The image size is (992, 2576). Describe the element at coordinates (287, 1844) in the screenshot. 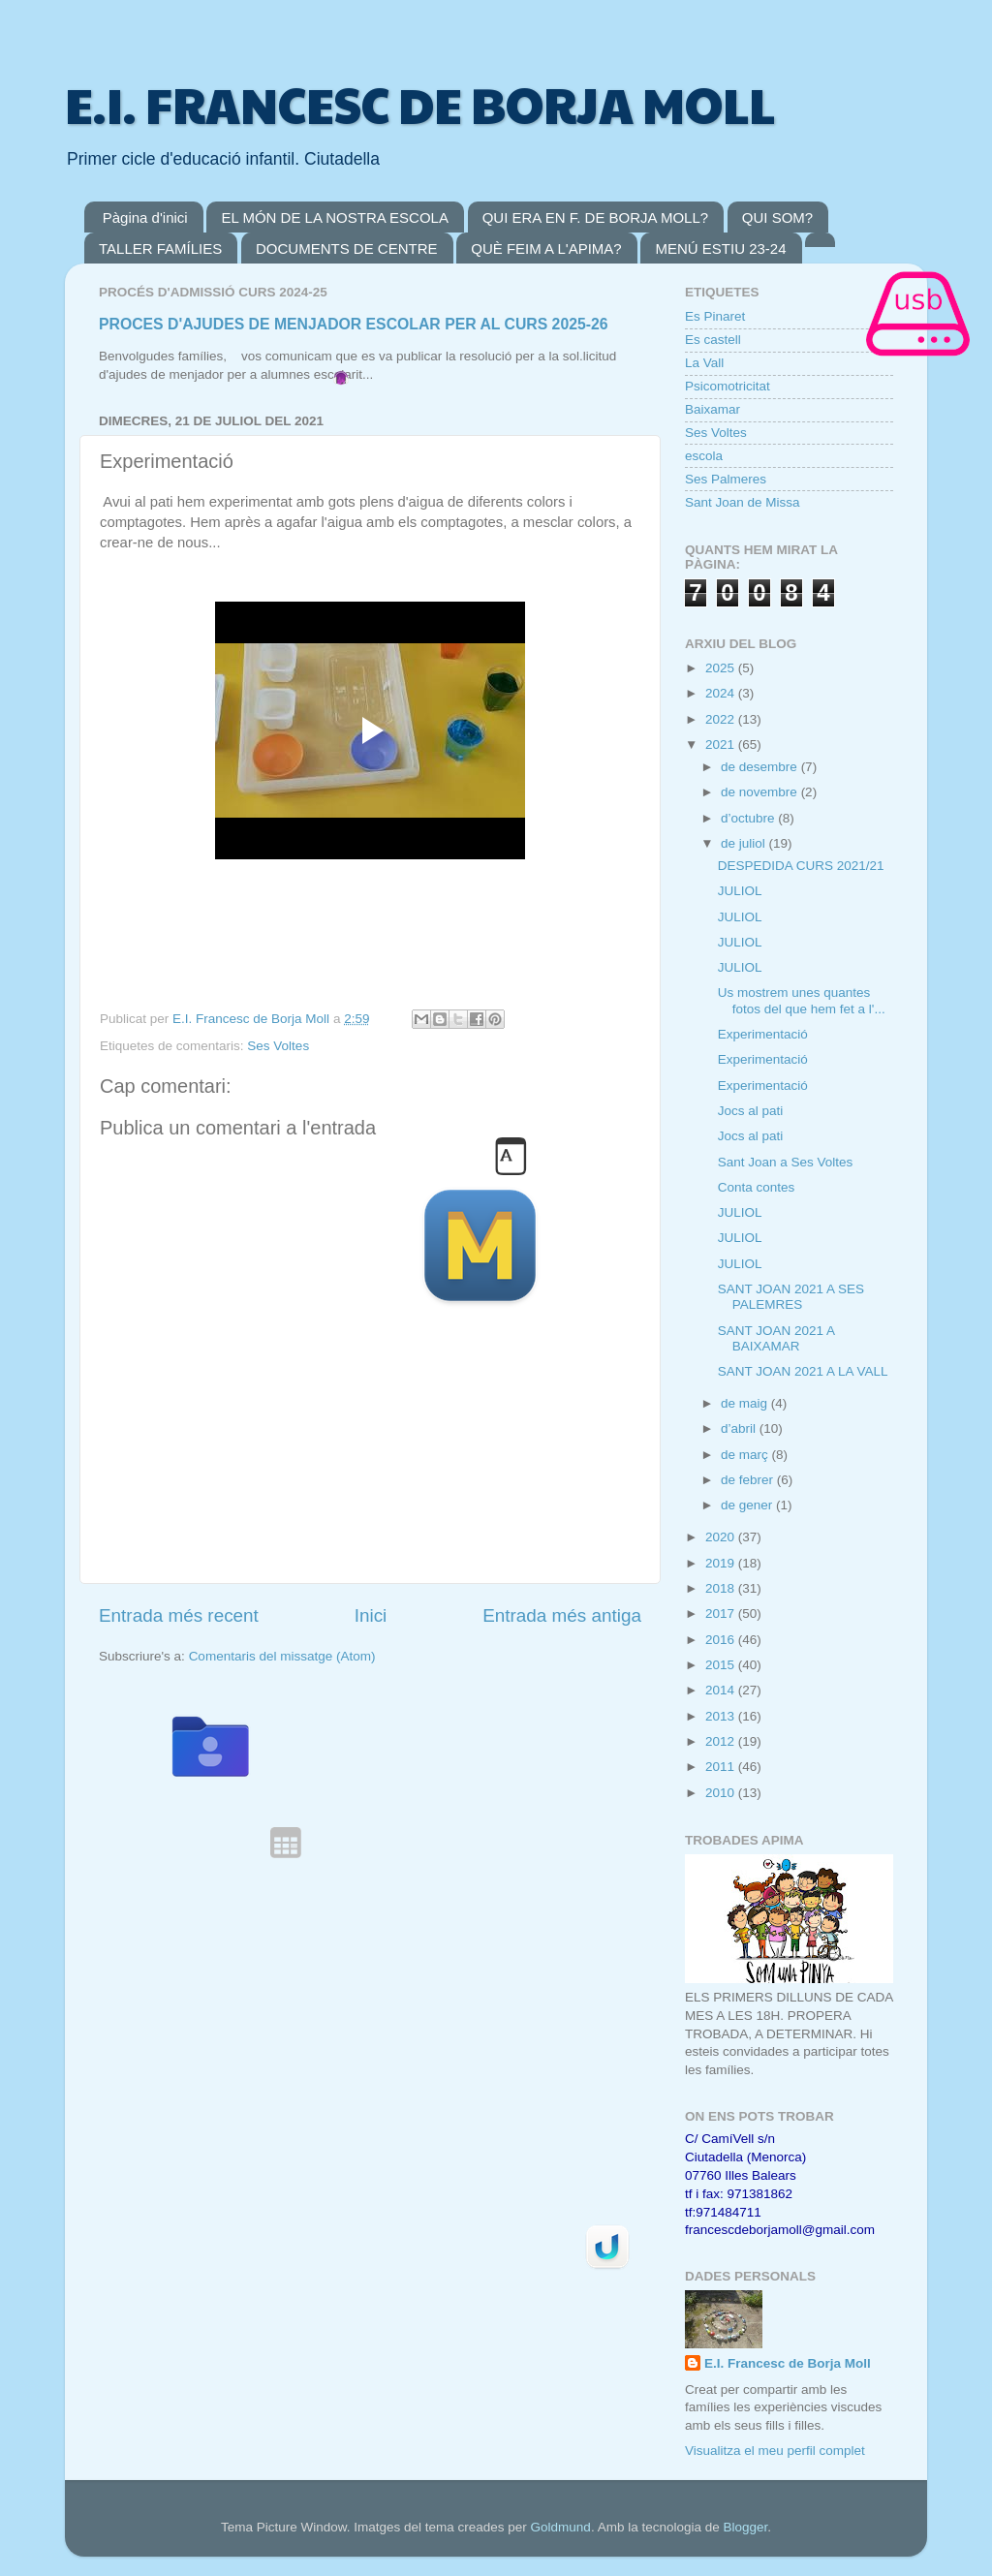

I see `indicates a calendar file type` at that location.